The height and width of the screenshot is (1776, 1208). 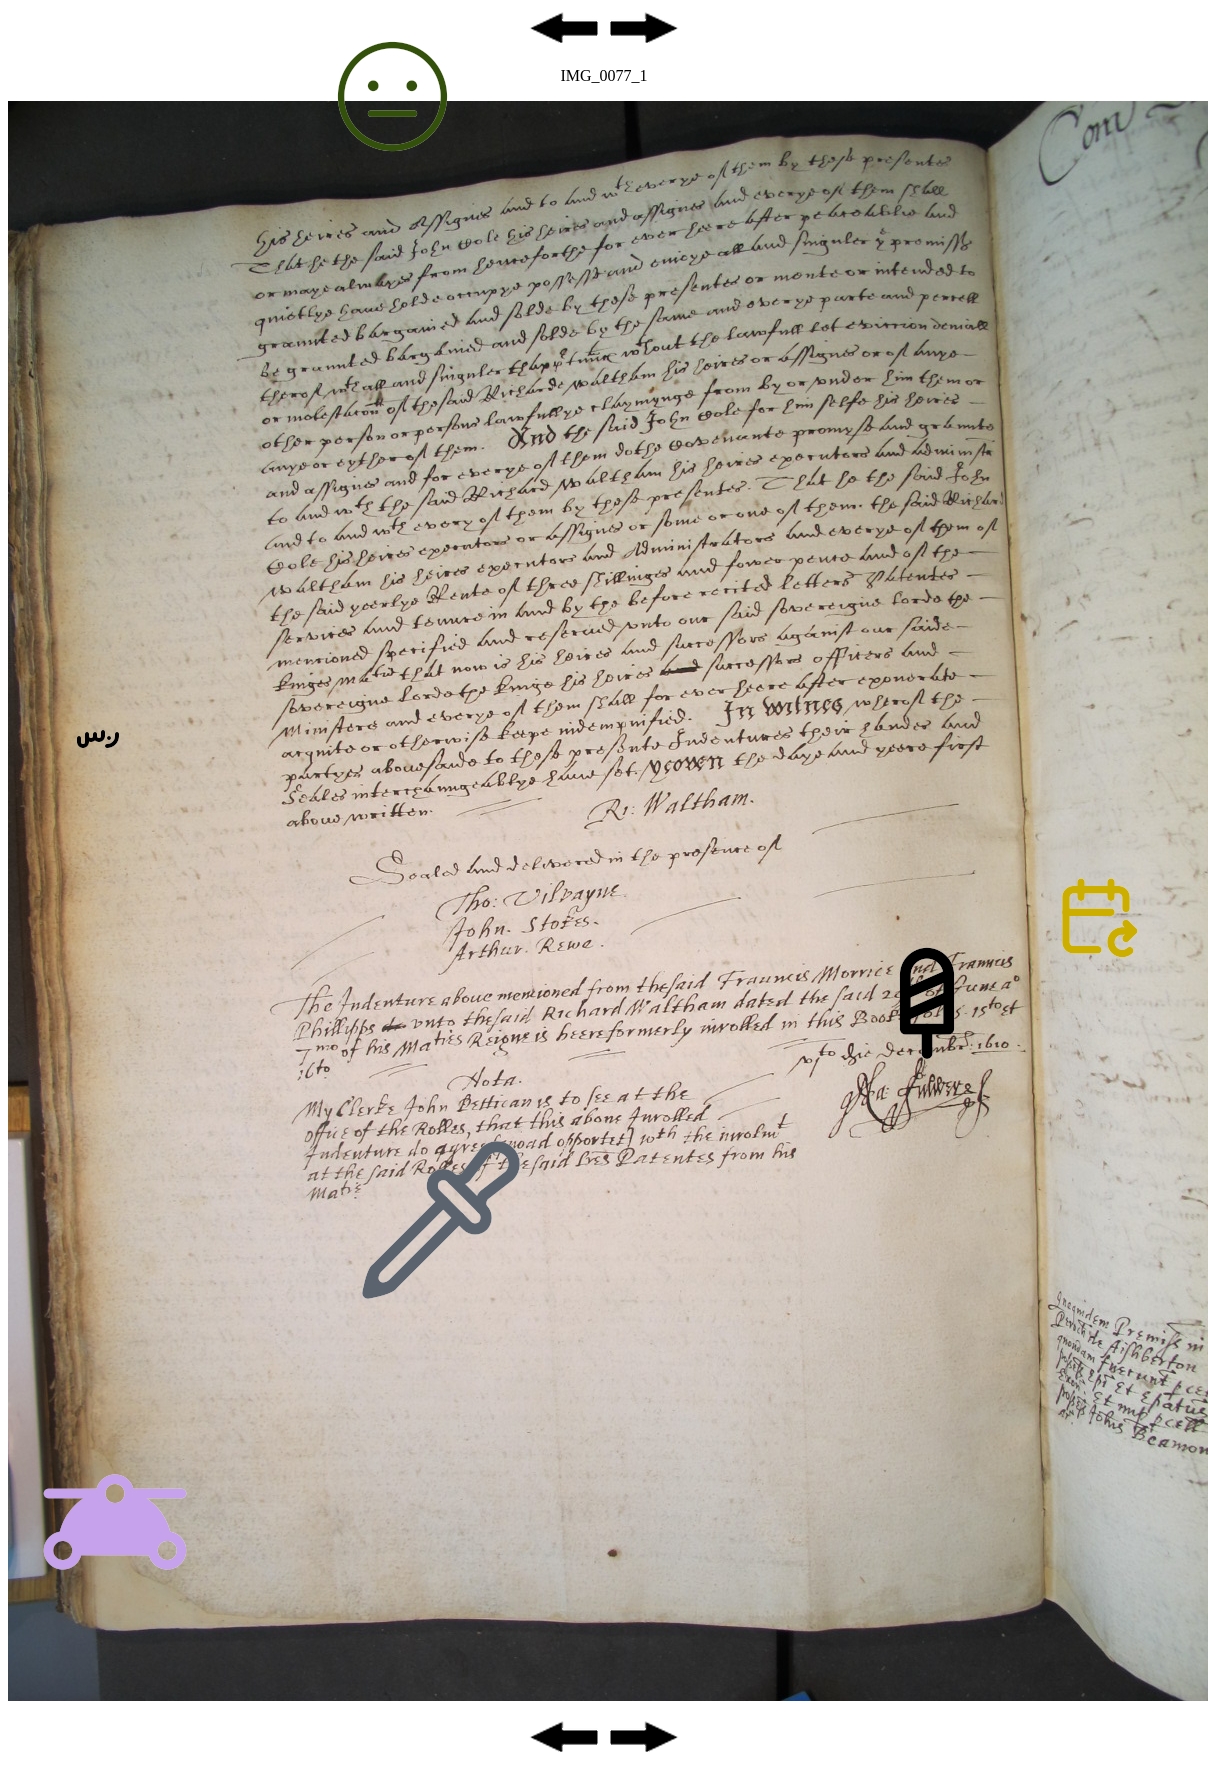 What do you see at coordinates (927, 1002) in the screenshot?
I see `browse desserts or frozen treats` at bounding box center [927, 1002].